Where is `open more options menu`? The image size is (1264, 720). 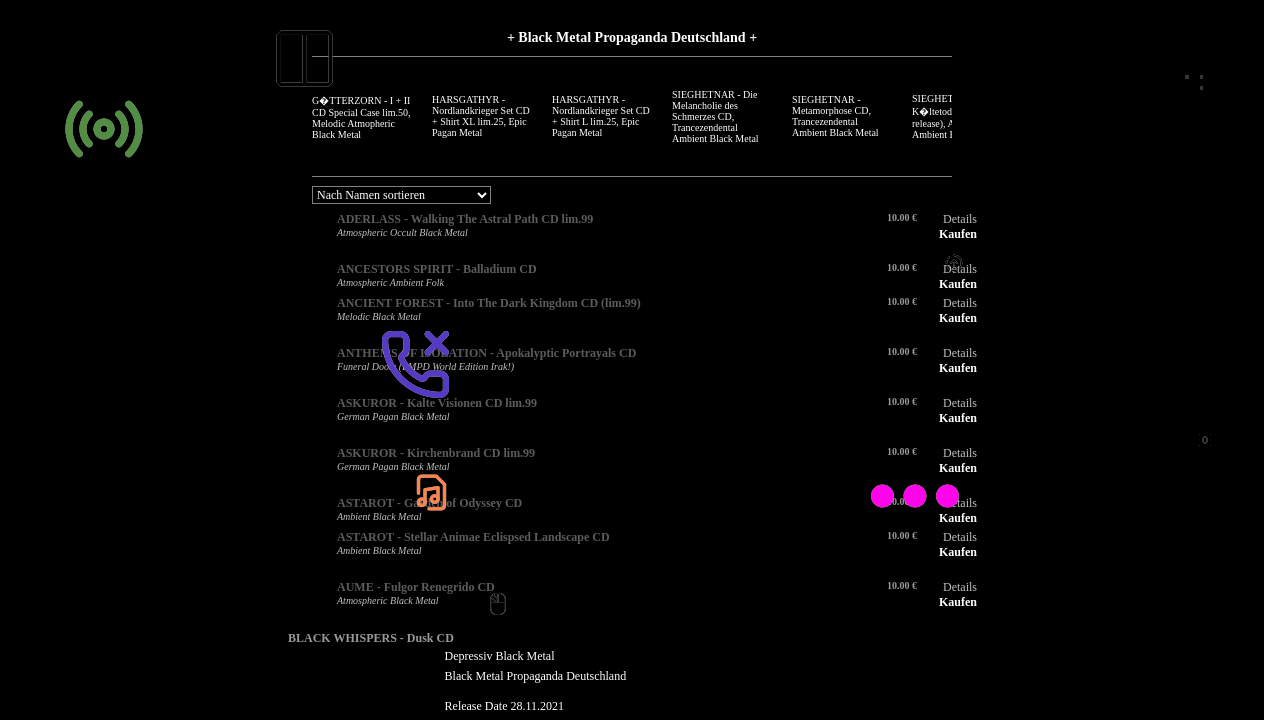
open more options menu is located at coordinates (915, 496).